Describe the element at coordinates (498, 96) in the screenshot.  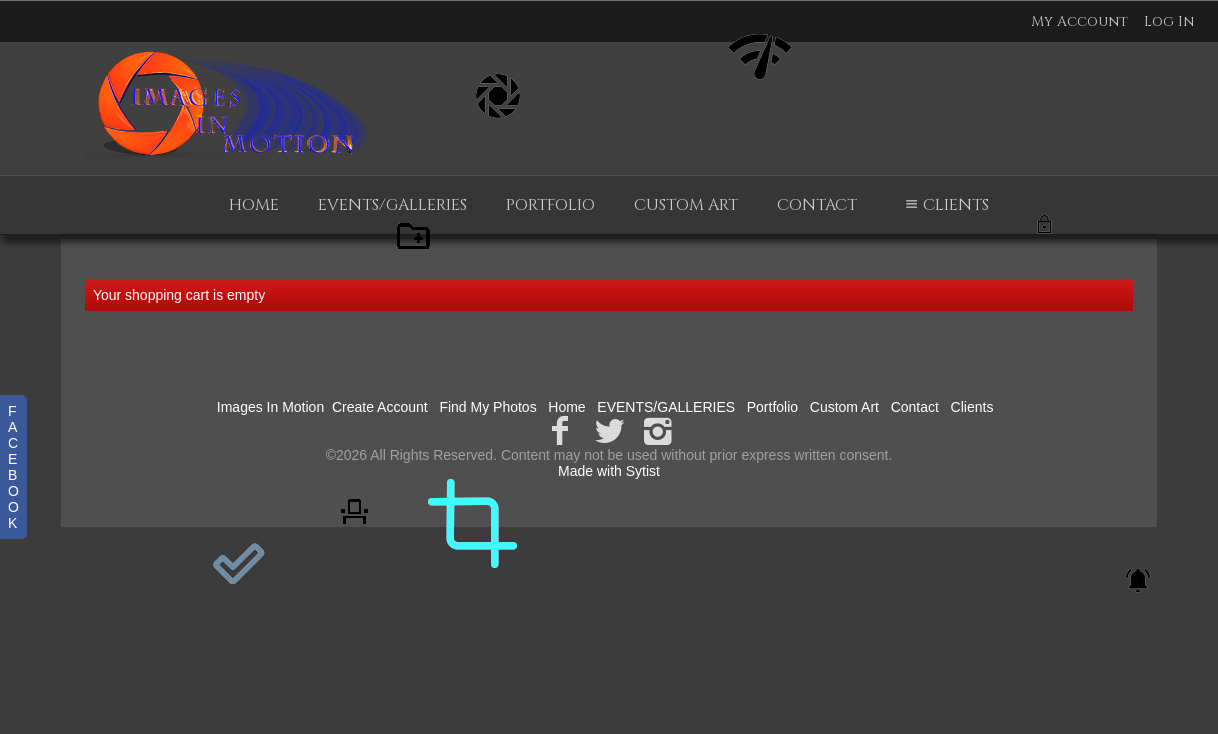
I see `adjust camera aperture settings` at that location.